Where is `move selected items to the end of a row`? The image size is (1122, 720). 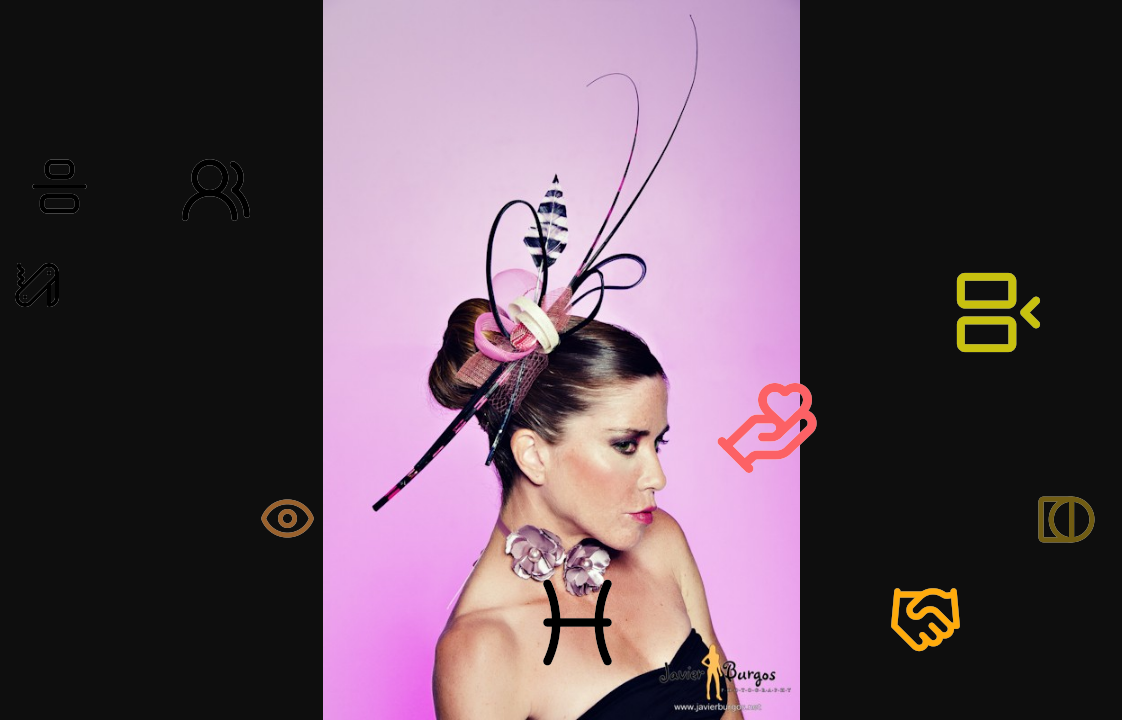
move selected items to the end of a row is located at coordinates (996, 312).